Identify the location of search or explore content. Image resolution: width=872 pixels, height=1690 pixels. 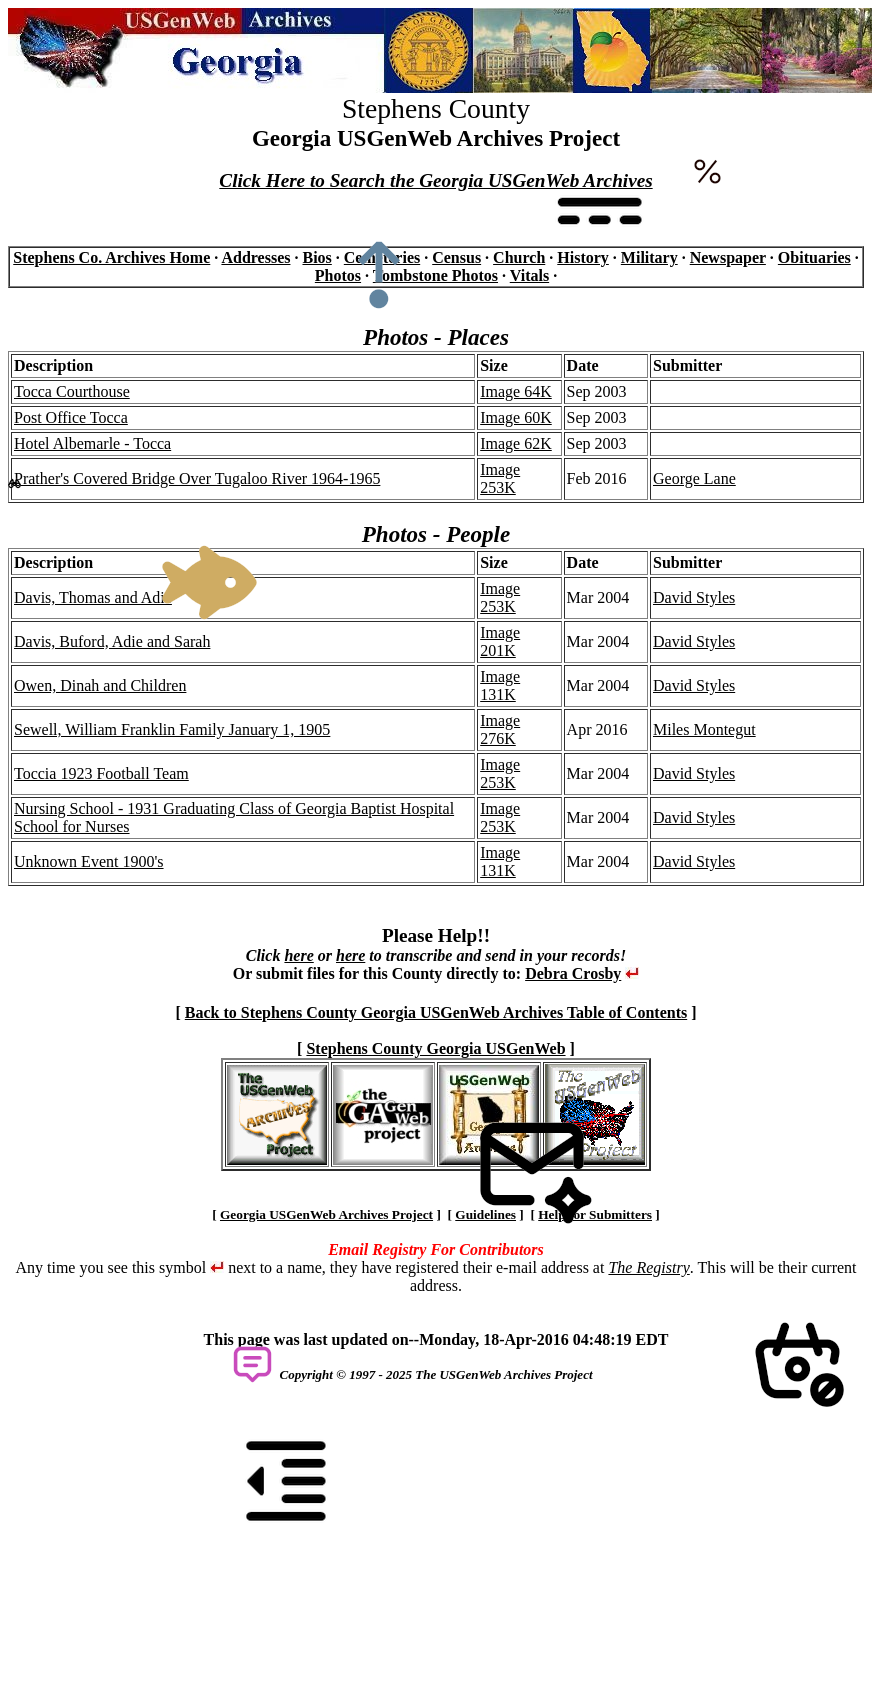
(14, 482).